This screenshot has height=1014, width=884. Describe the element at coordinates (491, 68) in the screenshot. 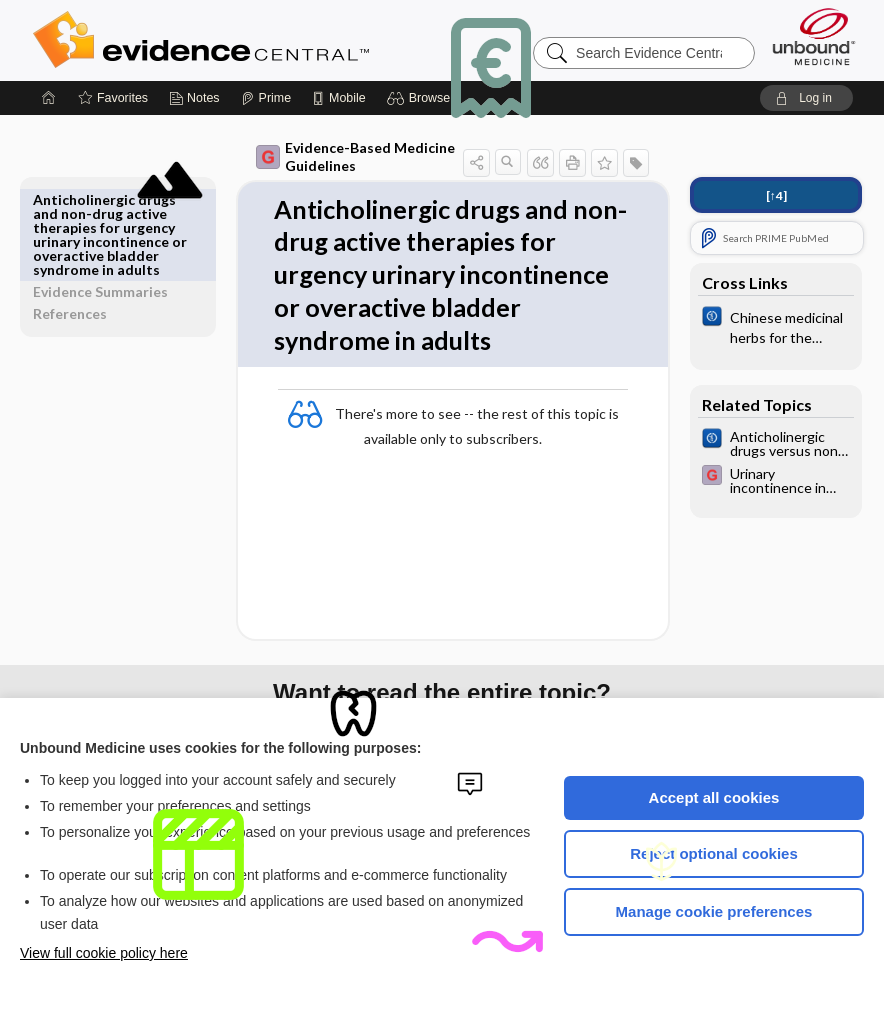

I see `view euro transaction receipt` at that location.